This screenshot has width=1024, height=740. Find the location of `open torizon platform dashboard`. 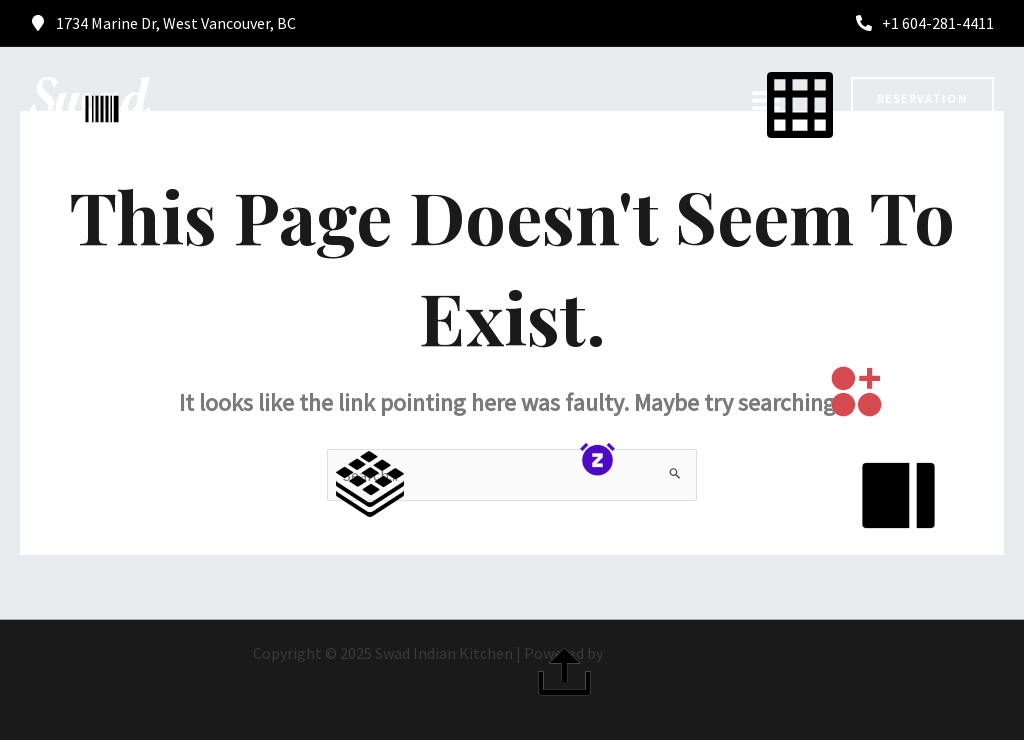

open torizon platform dashboard is located at coordinates (370, 484).